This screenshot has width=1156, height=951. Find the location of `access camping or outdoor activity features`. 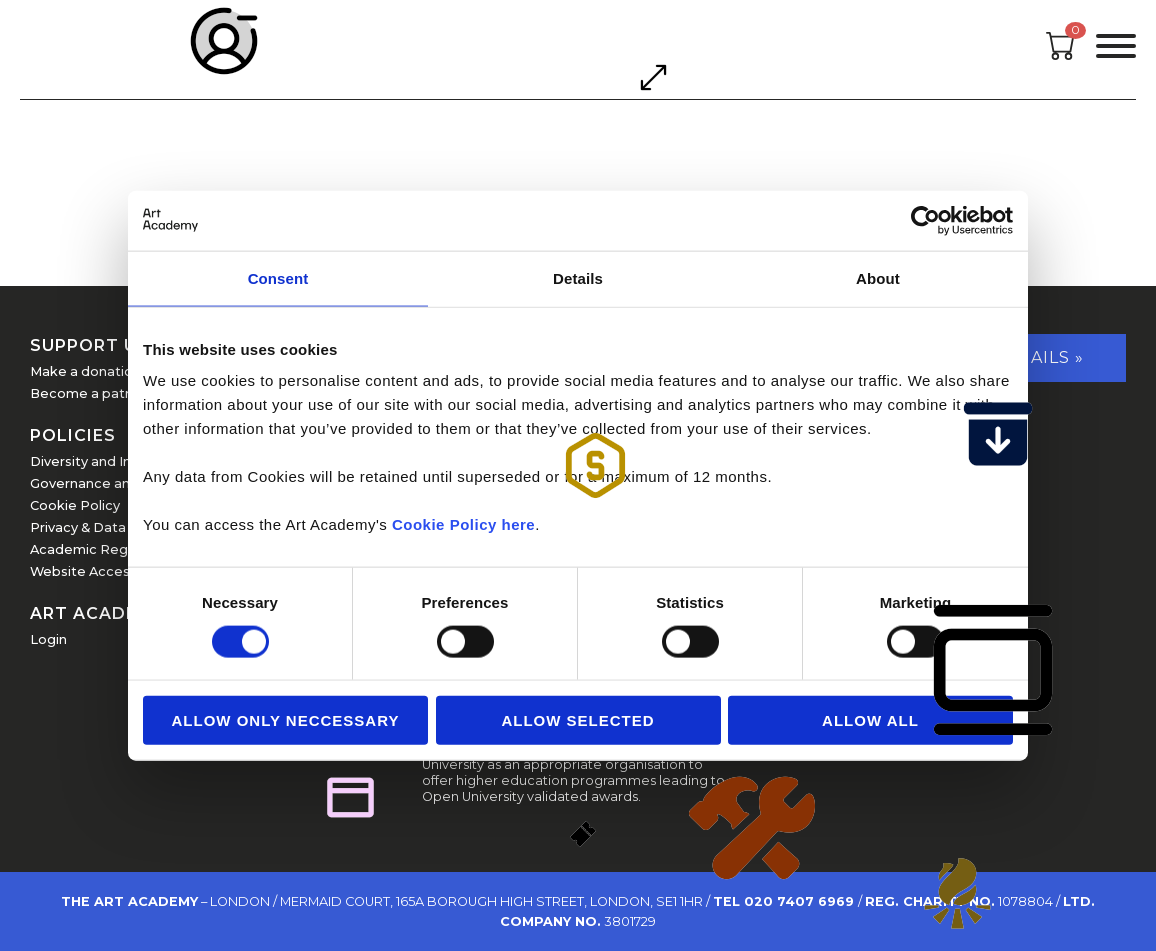

access camping or outdoor activity features is located at coordinates (957, 893).